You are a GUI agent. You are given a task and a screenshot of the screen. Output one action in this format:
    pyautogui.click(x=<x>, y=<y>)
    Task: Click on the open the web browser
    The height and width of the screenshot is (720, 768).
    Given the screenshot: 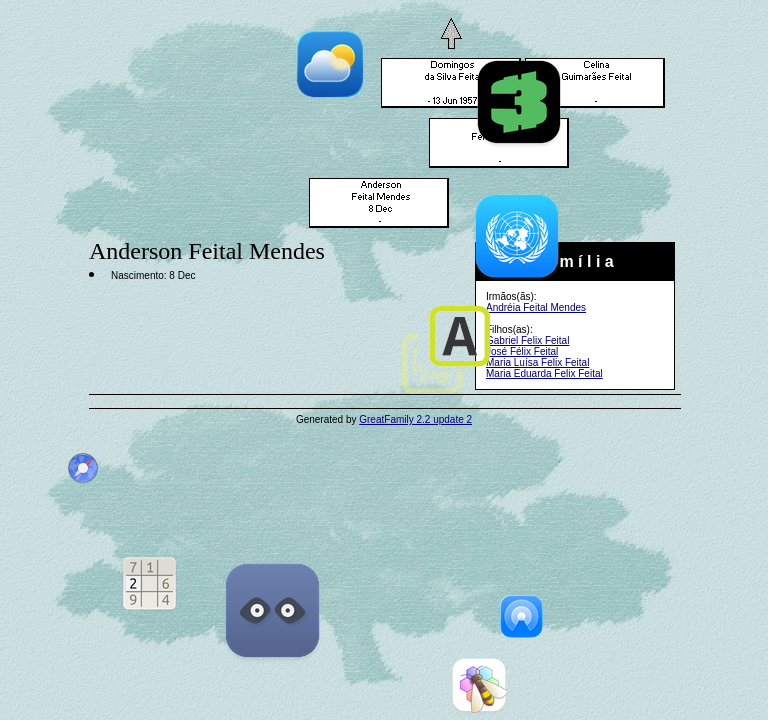 What is the action you would take?
    pyautogui.click(x=83, y=468)
    